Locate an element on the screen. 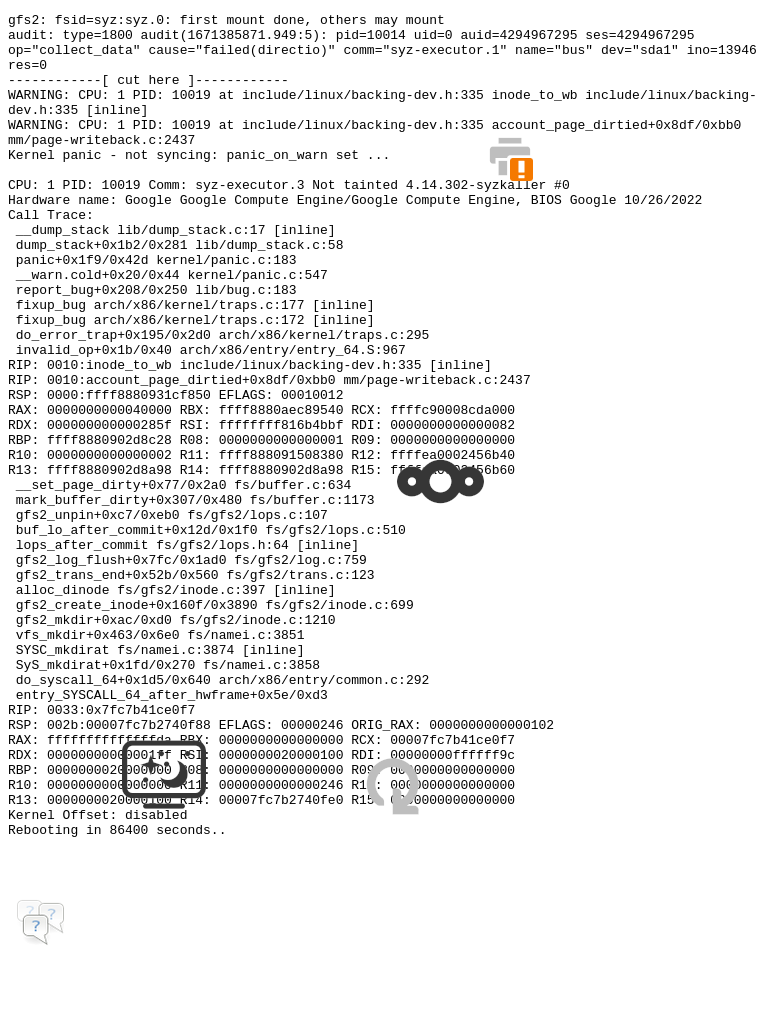 The width and height of the screenshot is (768, 1016). access screensaver settings is located at coordinates (164, 772).